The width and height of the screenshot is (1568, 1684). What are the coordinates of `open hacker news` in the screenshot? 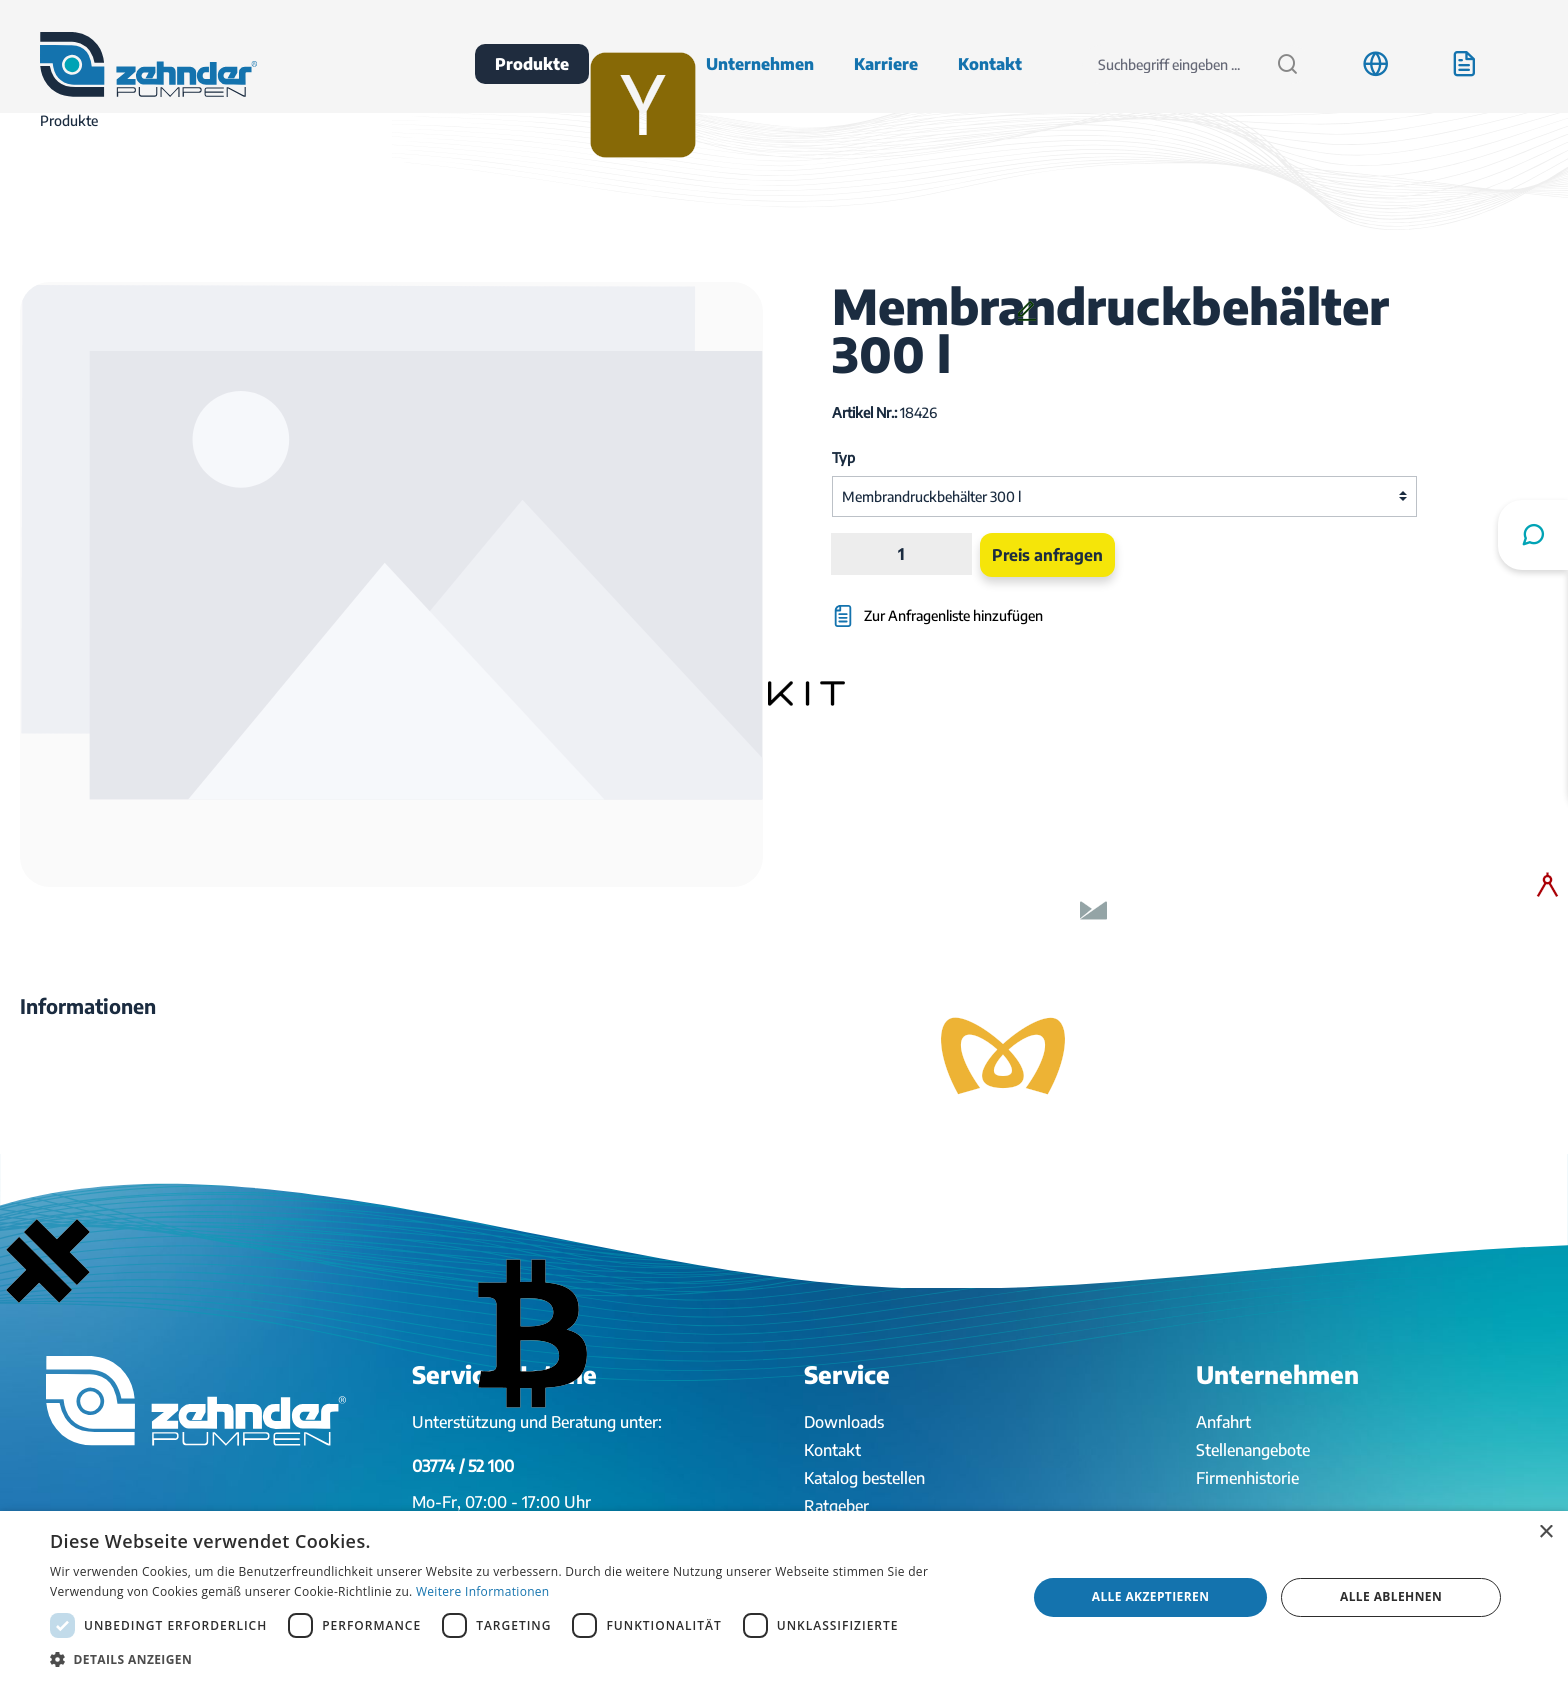 It's located at (643, 105).